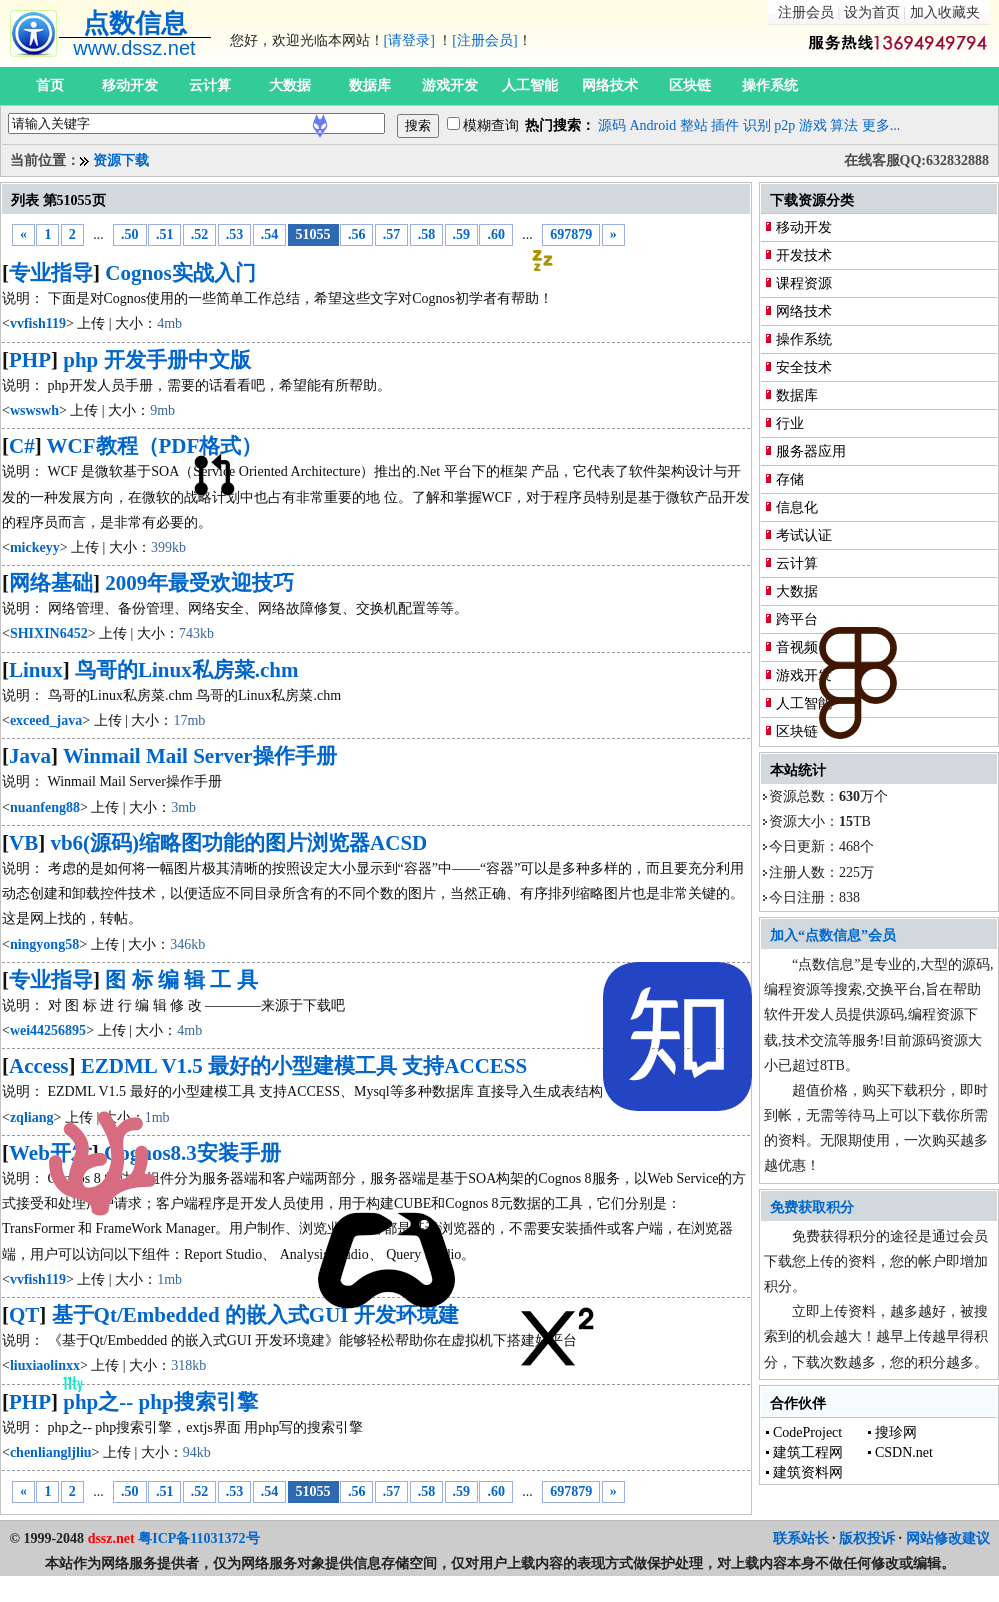 The image size is (999, 1602). Describe the element at coordinates (542, 260) in the screenshot. I see `LazyVim neovim configuration logo` at that location.